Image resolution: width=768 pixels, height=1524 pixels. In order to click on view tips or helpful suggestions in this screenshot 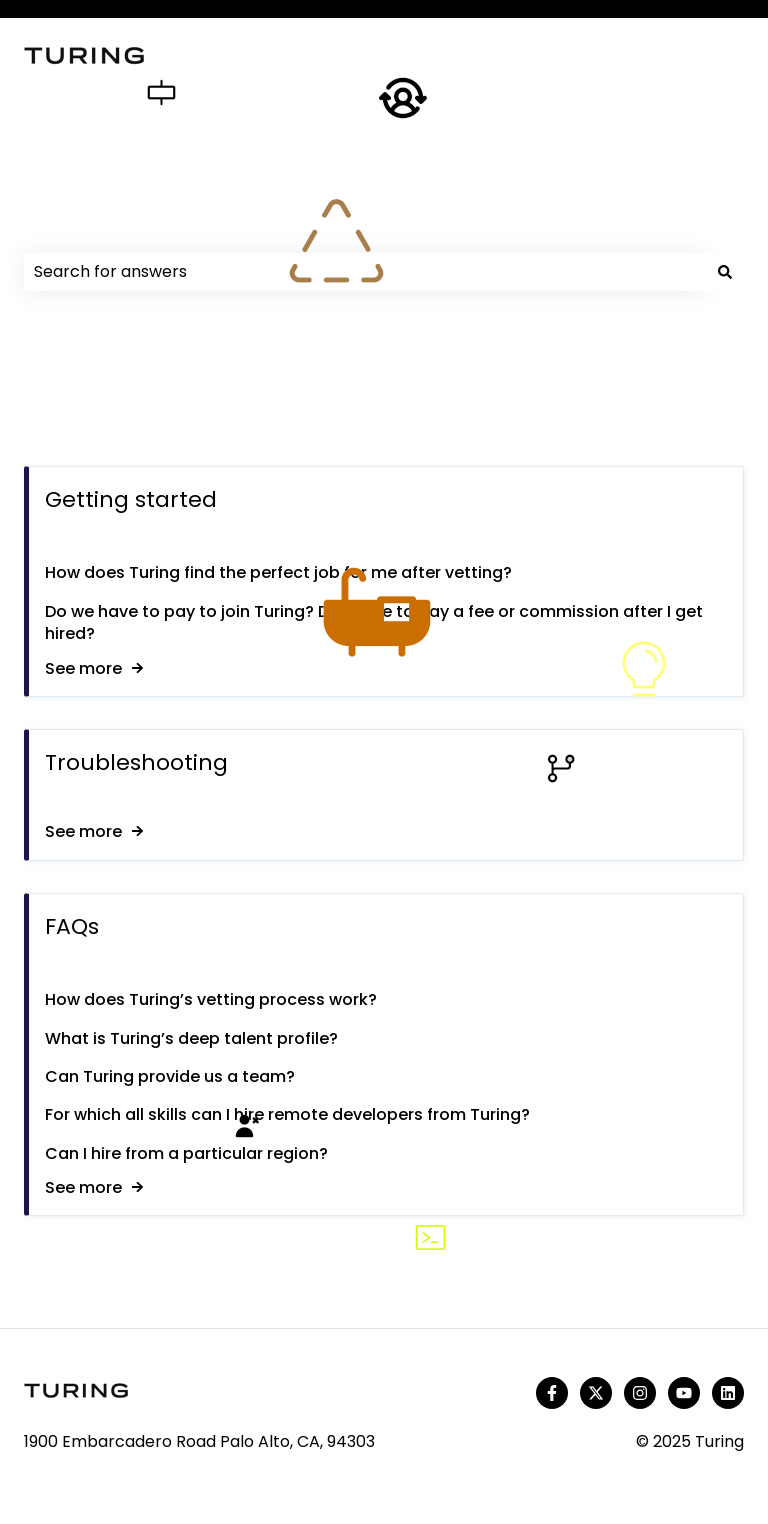, I will do `click(644, 669)`.